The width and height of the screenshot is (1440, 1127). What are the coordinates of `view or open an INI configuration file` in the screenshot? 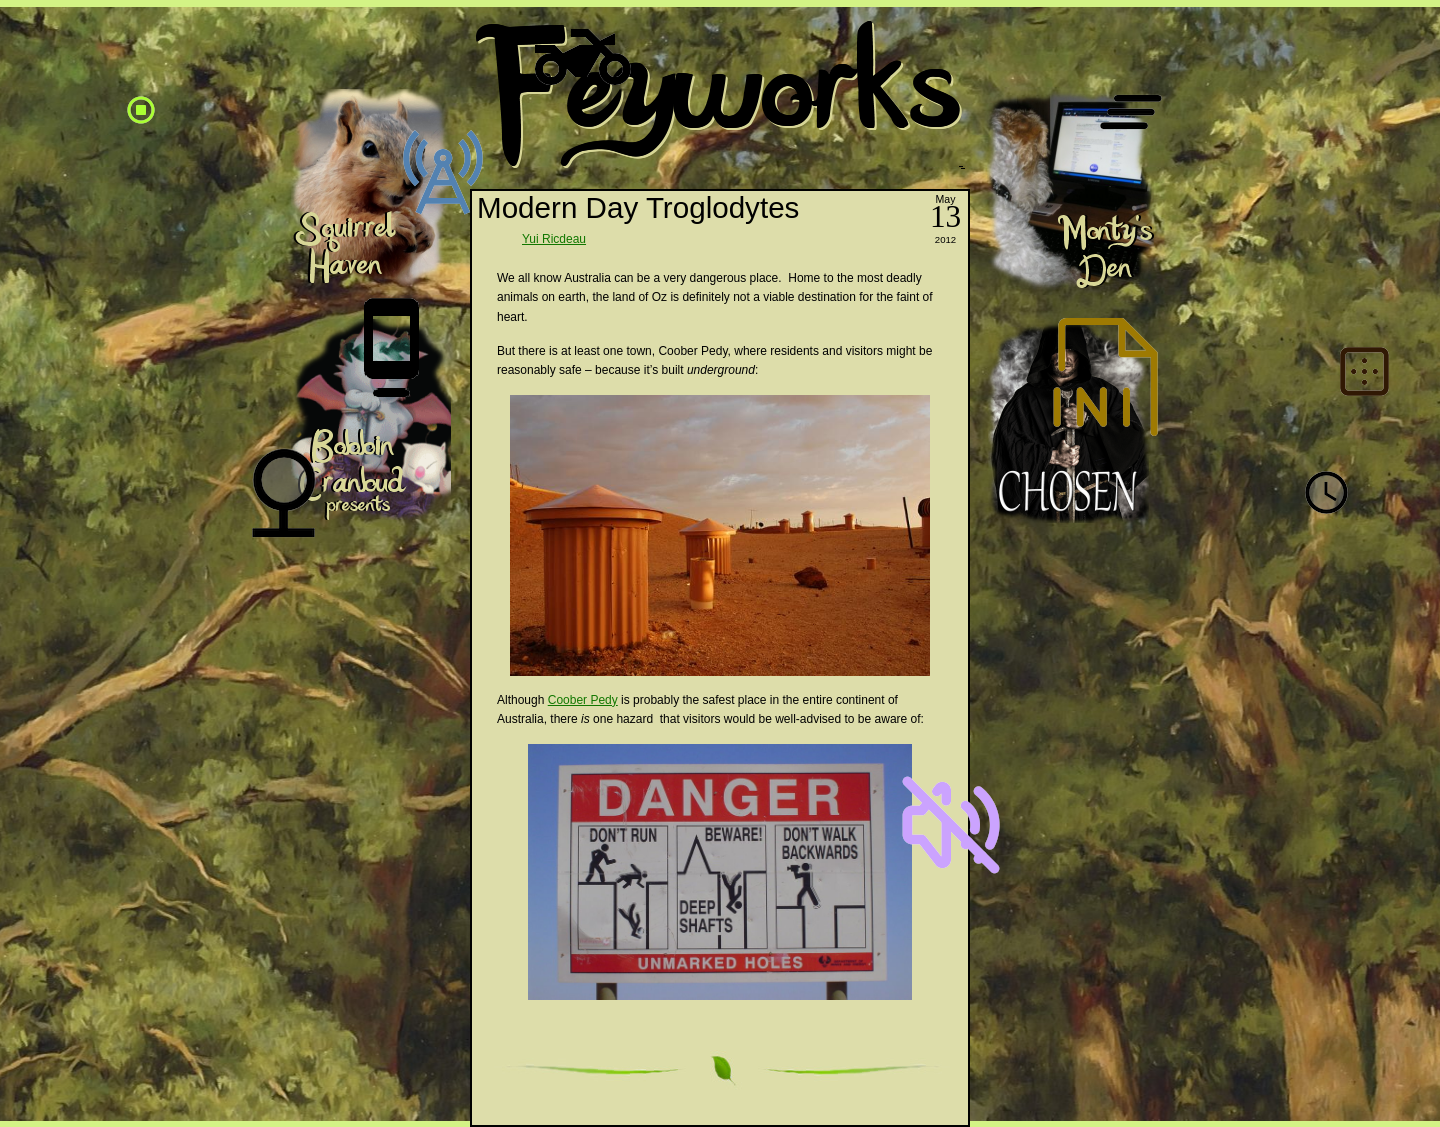 It's located at (1108, 377).